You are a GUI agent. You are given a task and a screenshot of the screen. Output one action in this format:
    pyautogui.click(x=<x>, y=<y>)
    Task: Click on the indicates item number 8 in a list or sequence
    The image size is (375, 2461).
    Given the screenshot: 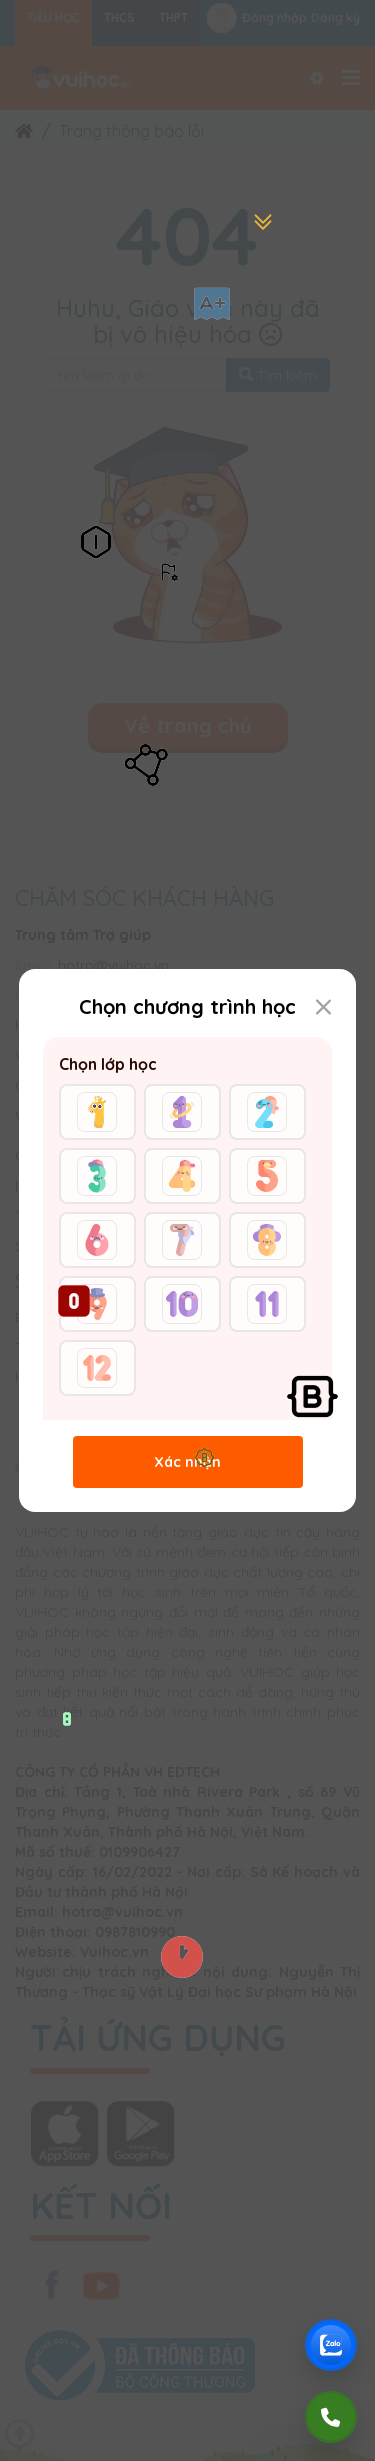 What is the action you would take?
    pyautogui.click(x=67, y=1719)
    